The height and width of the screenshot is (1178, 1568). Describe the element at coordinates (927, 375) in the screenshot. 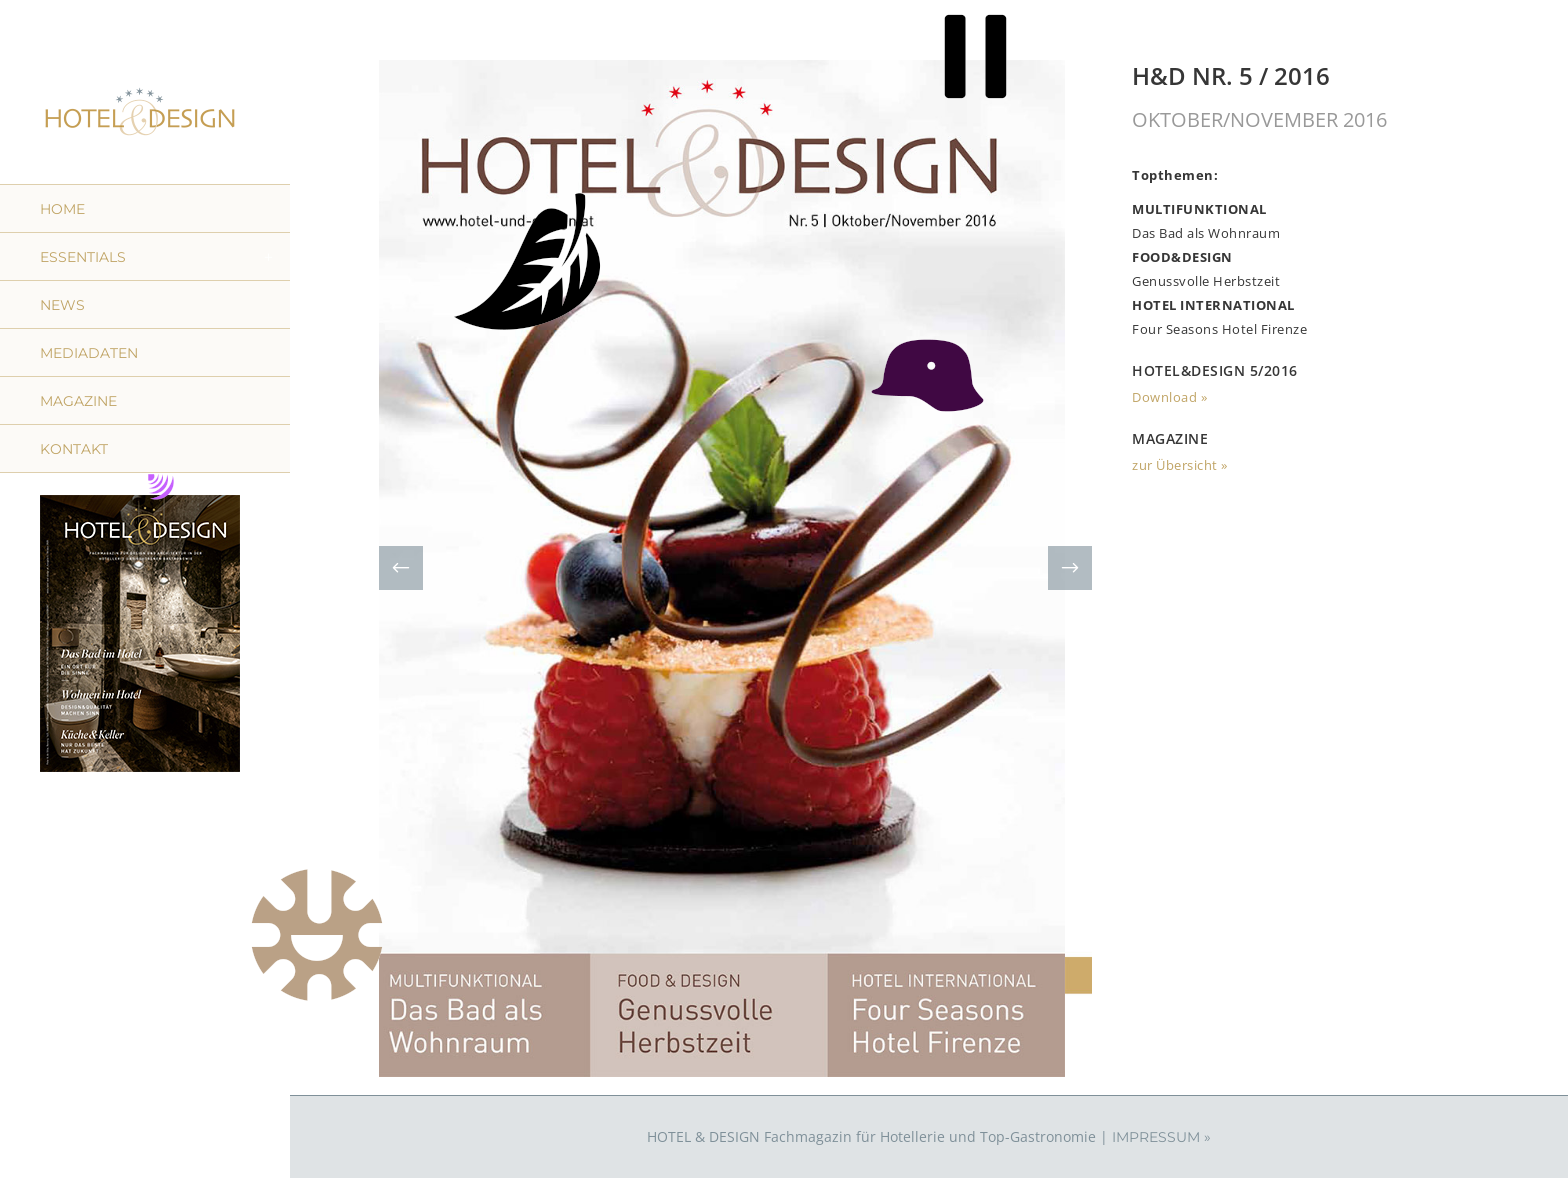

I see `select military or soldier character class` at that location.